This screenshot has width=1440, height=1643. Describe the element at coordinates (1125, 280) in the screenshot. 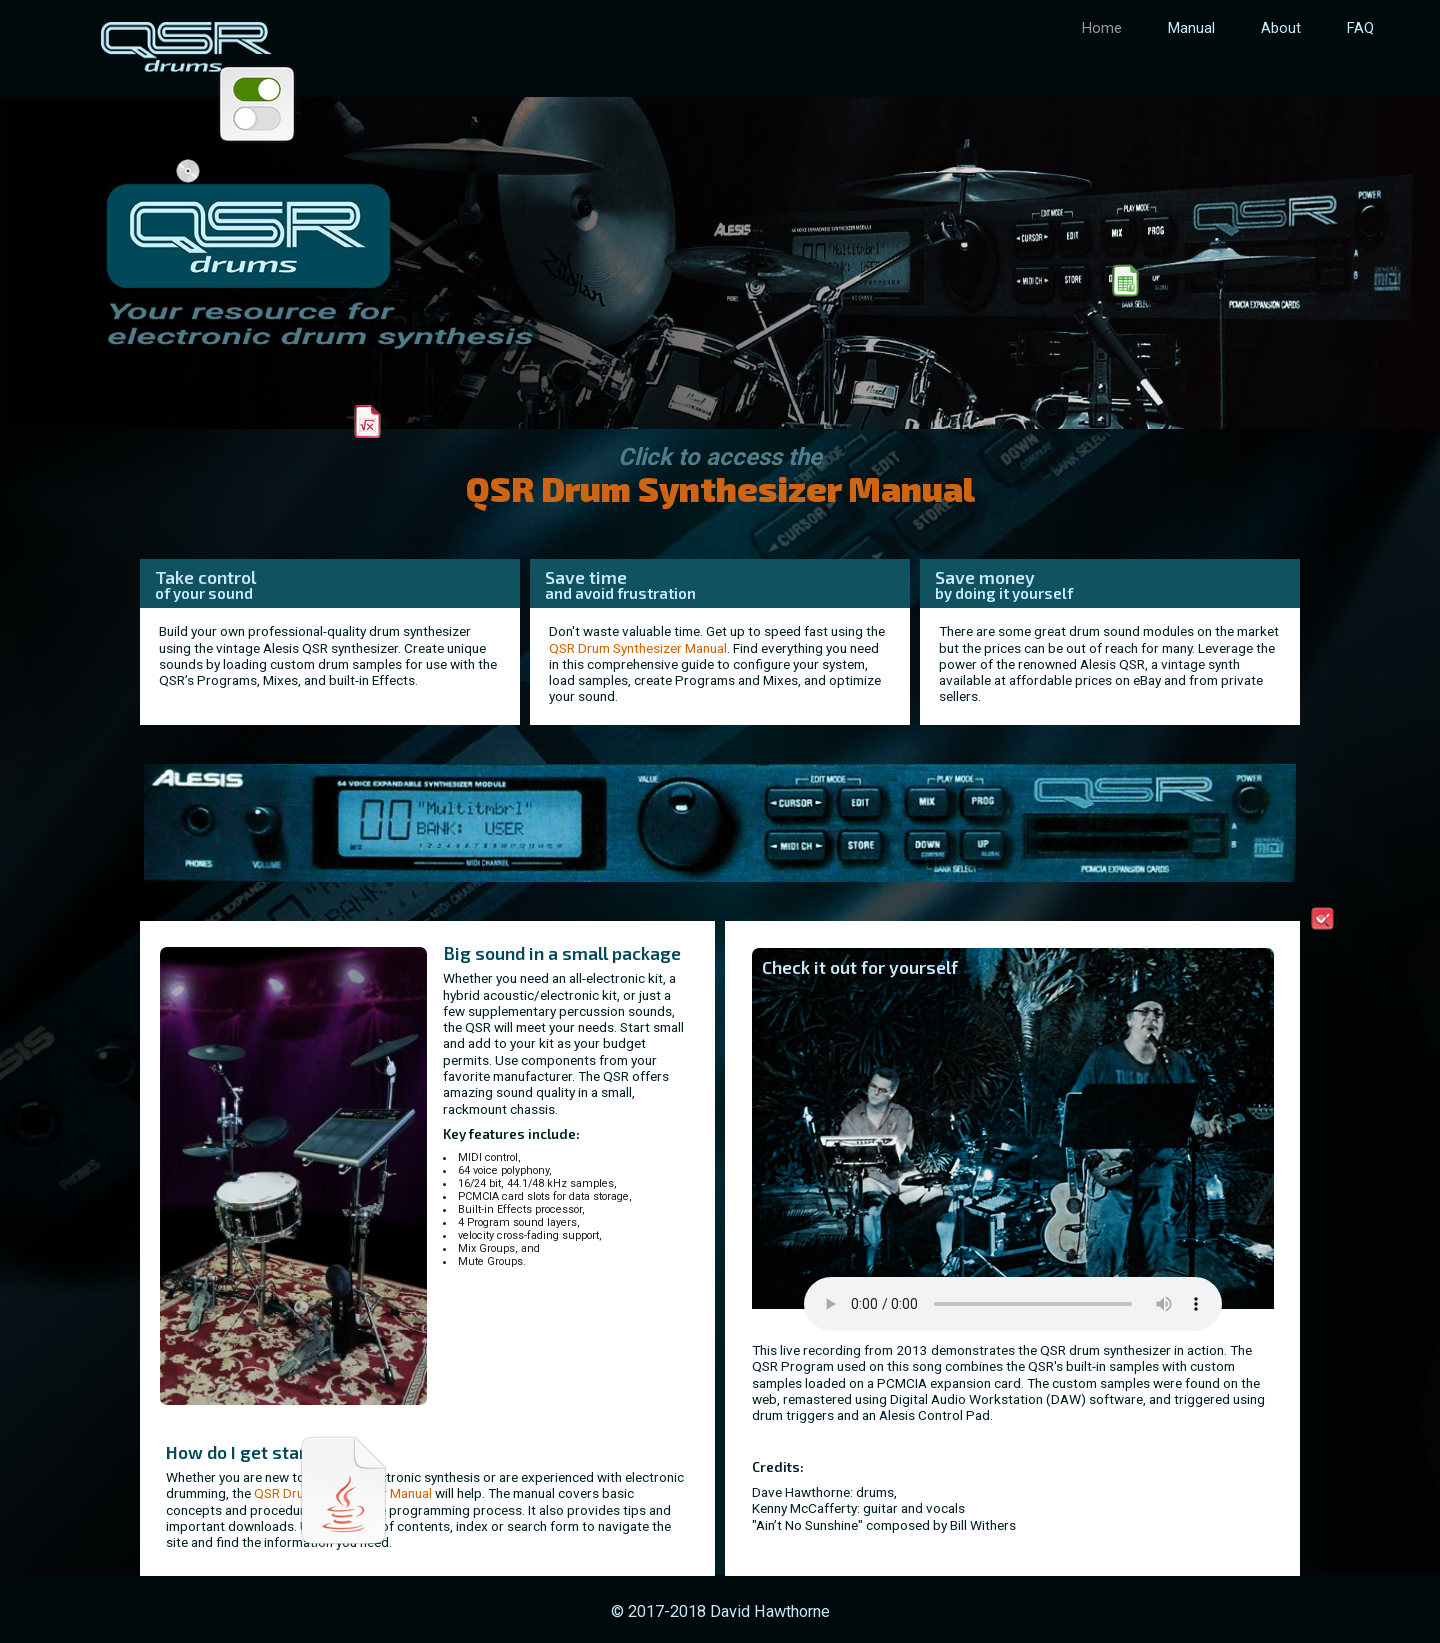

I see `libreoffice calc spreadsheet template file` at that location.